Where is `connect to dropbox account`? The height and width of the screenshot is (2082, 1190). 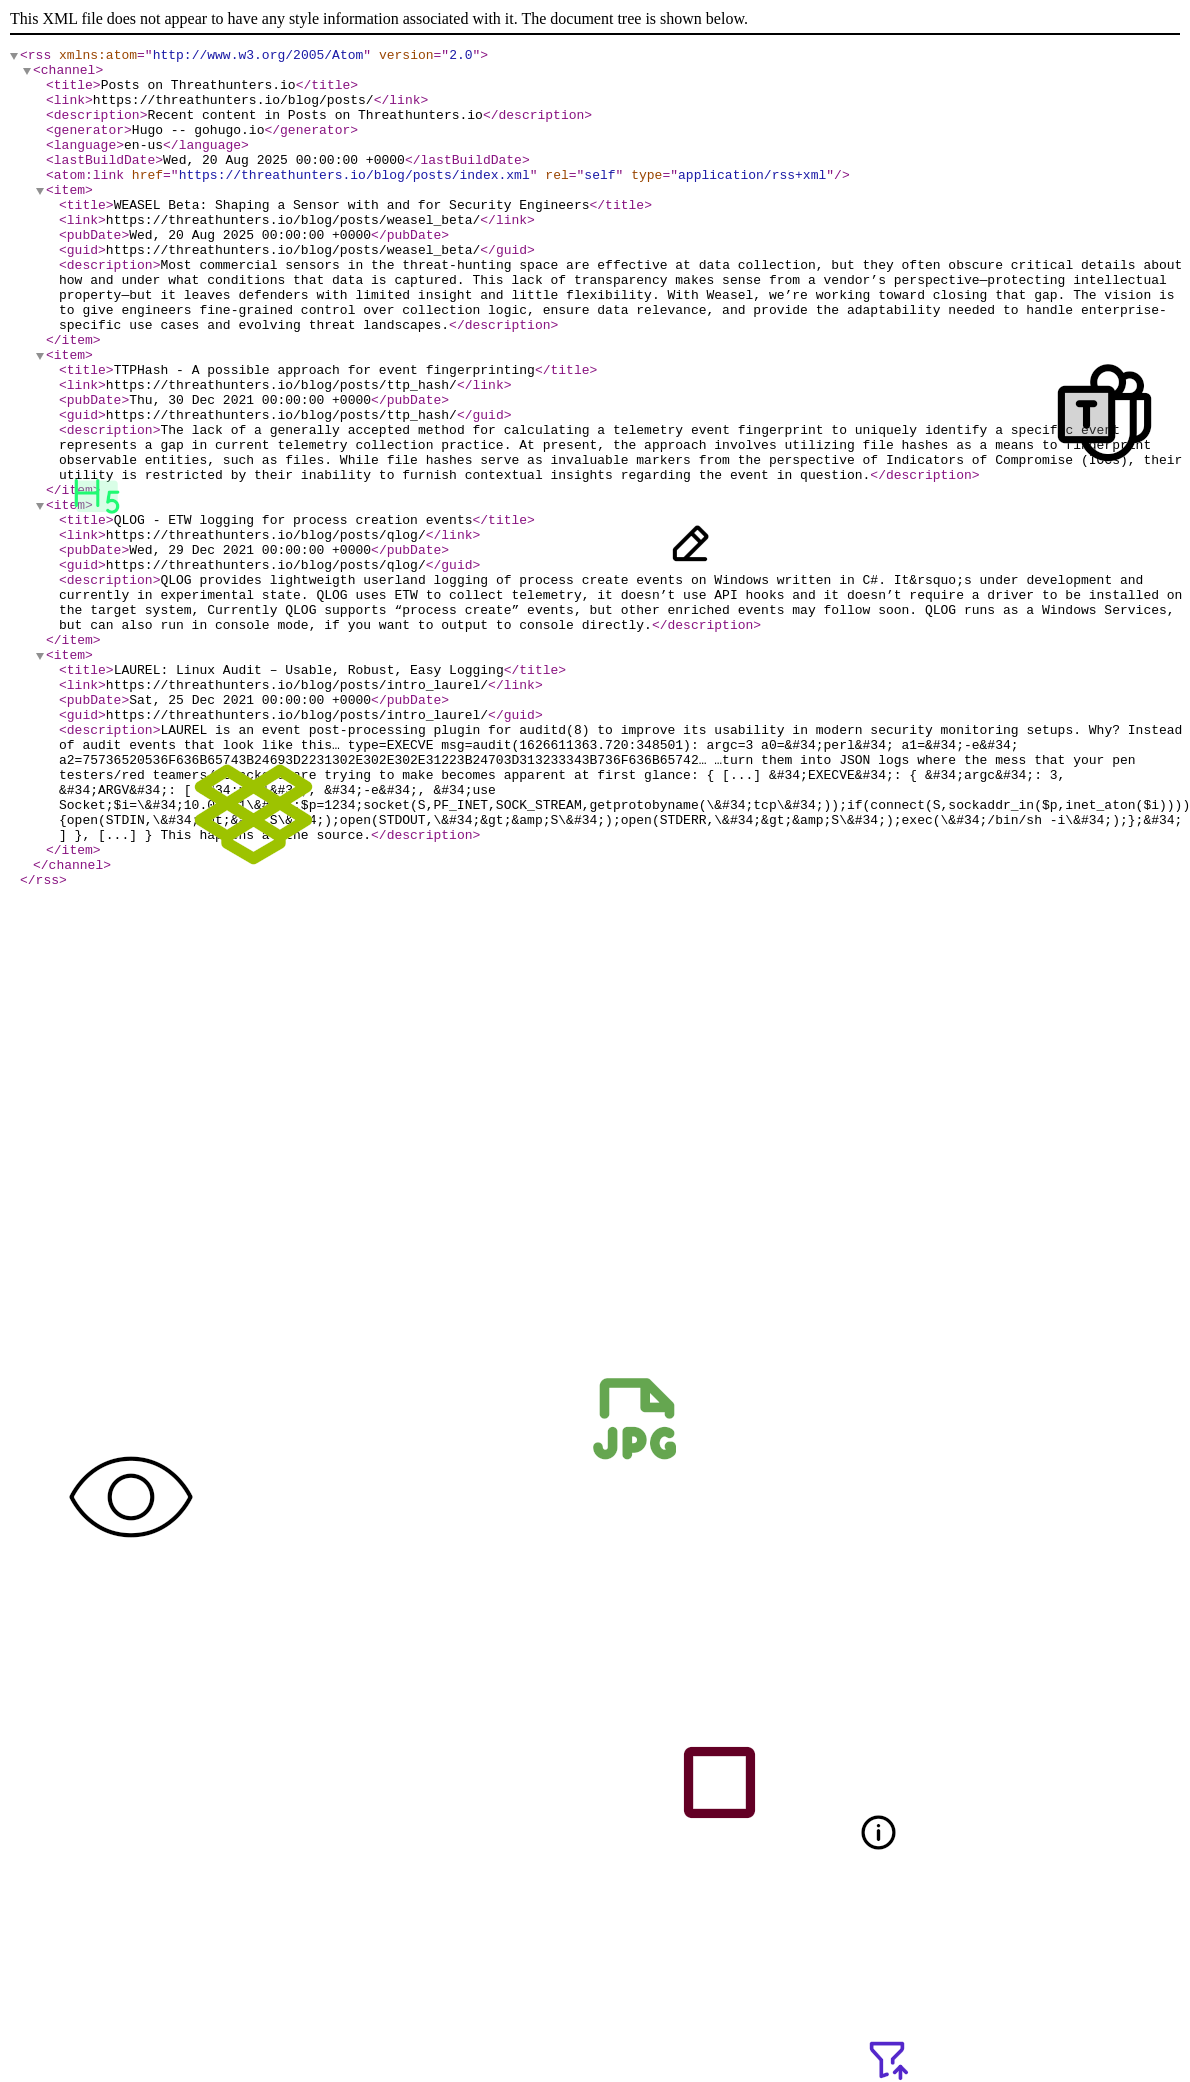
connect to dropbox account is located at coordinates (253, 811).